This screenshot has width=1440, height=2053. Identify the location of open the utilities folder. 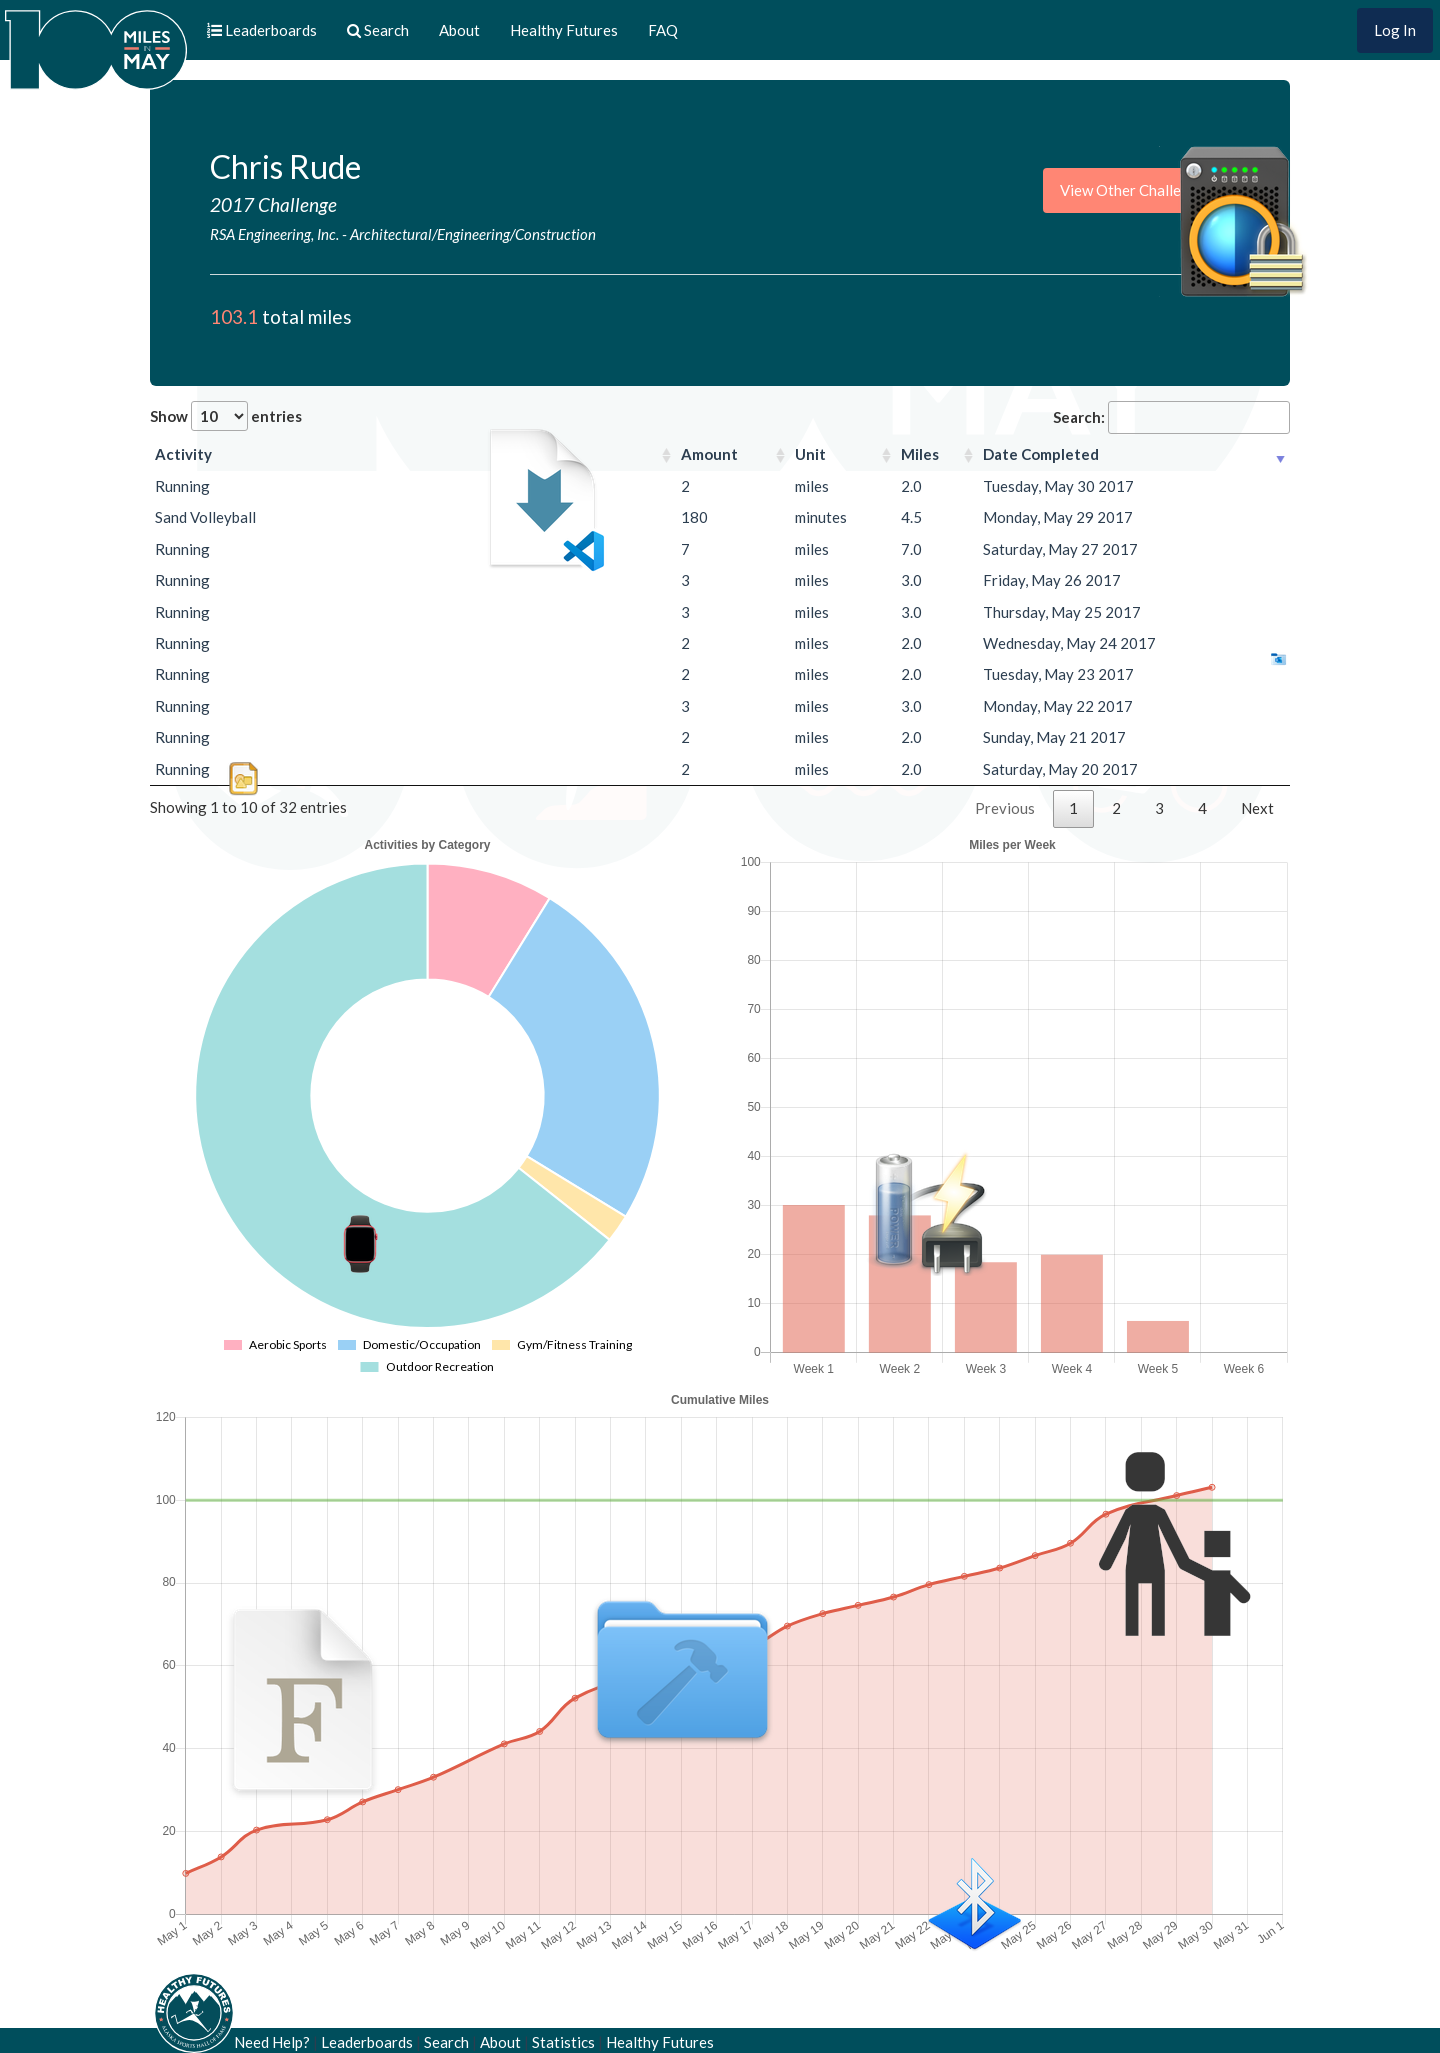
(682, 1669).